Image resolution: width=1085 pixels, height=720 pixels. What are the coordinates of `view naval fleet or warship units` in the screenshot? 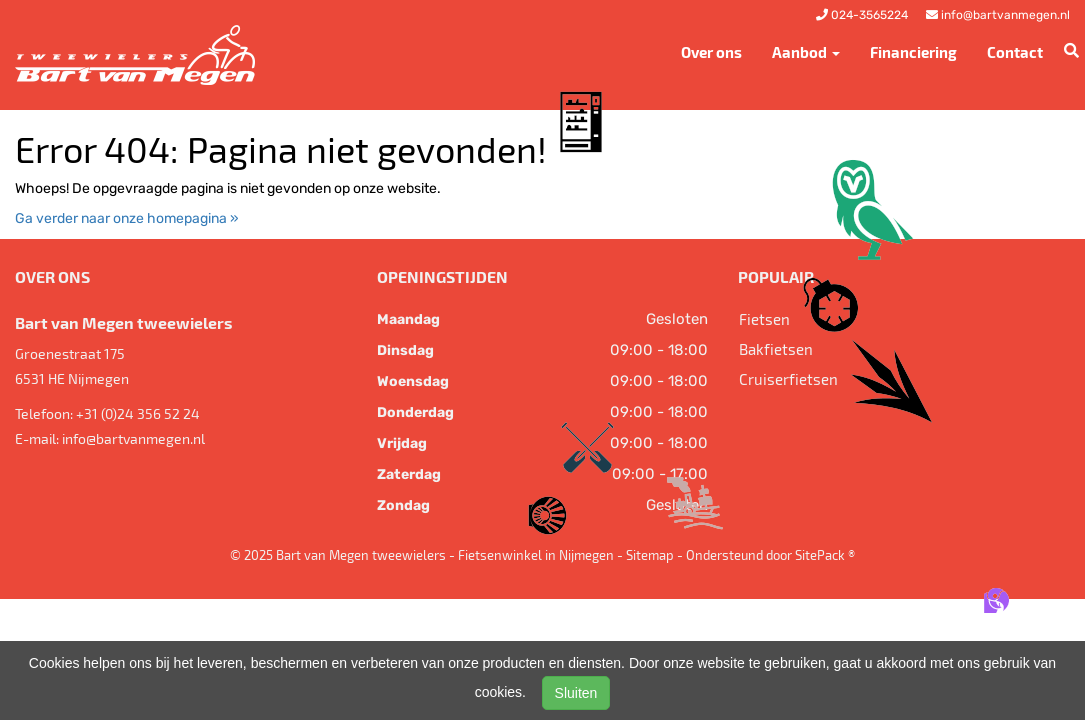 It's located at (695, 505).